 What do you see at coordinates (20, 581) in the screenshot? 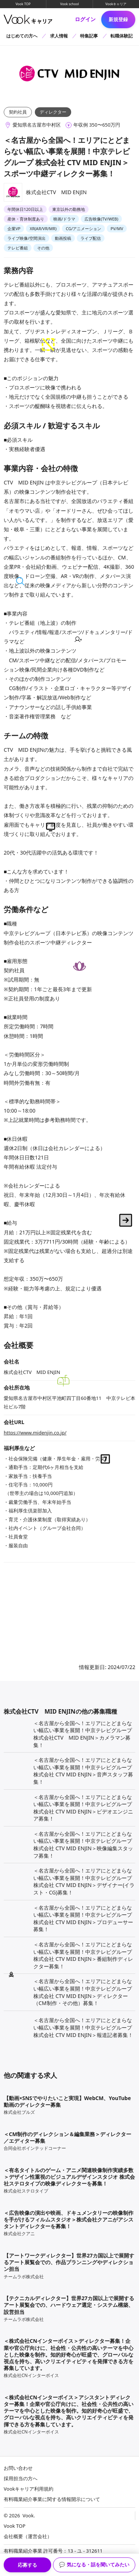
I see `search for content or items` at bounding box center [20, 581].